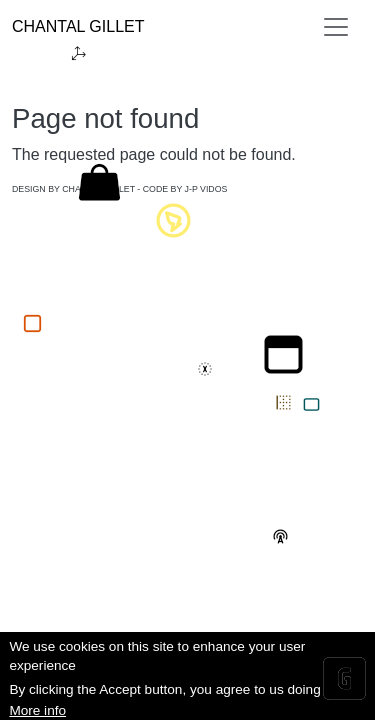 This screenshot has width=375, height=720. Describe the element at coordinates (311, 404) in the screenshot. I see `select or define a rectangular area` at that location.